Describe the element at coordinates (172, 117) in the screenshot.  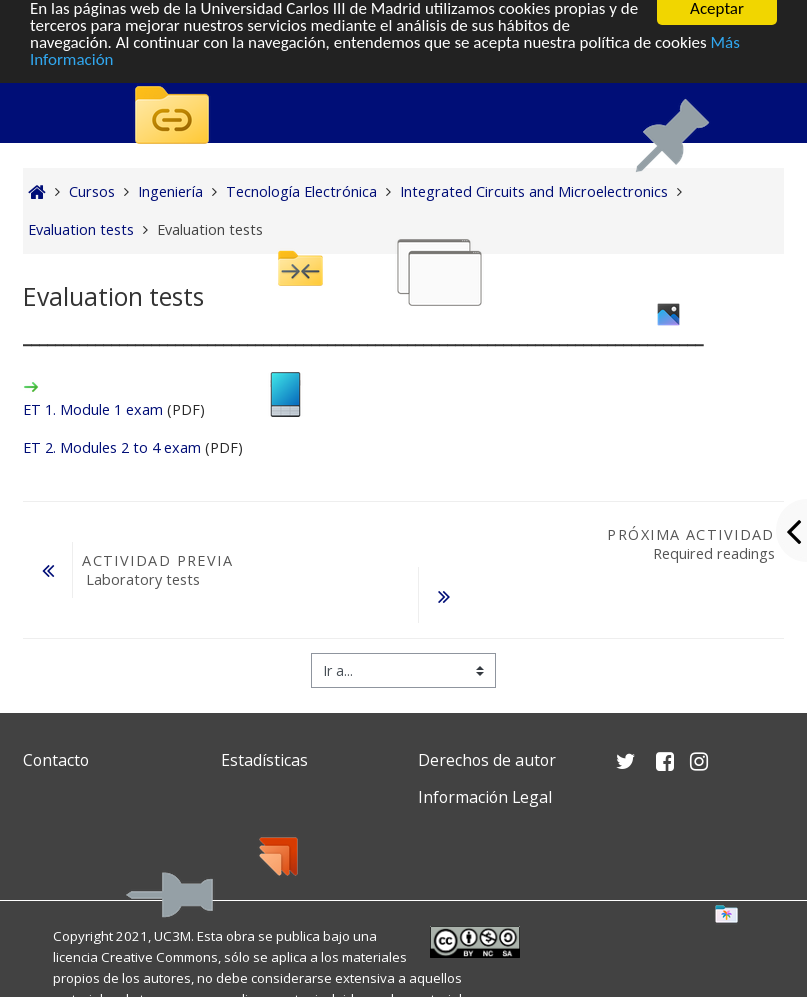
I see `open folder containing saved links or shortcuts` at that location.